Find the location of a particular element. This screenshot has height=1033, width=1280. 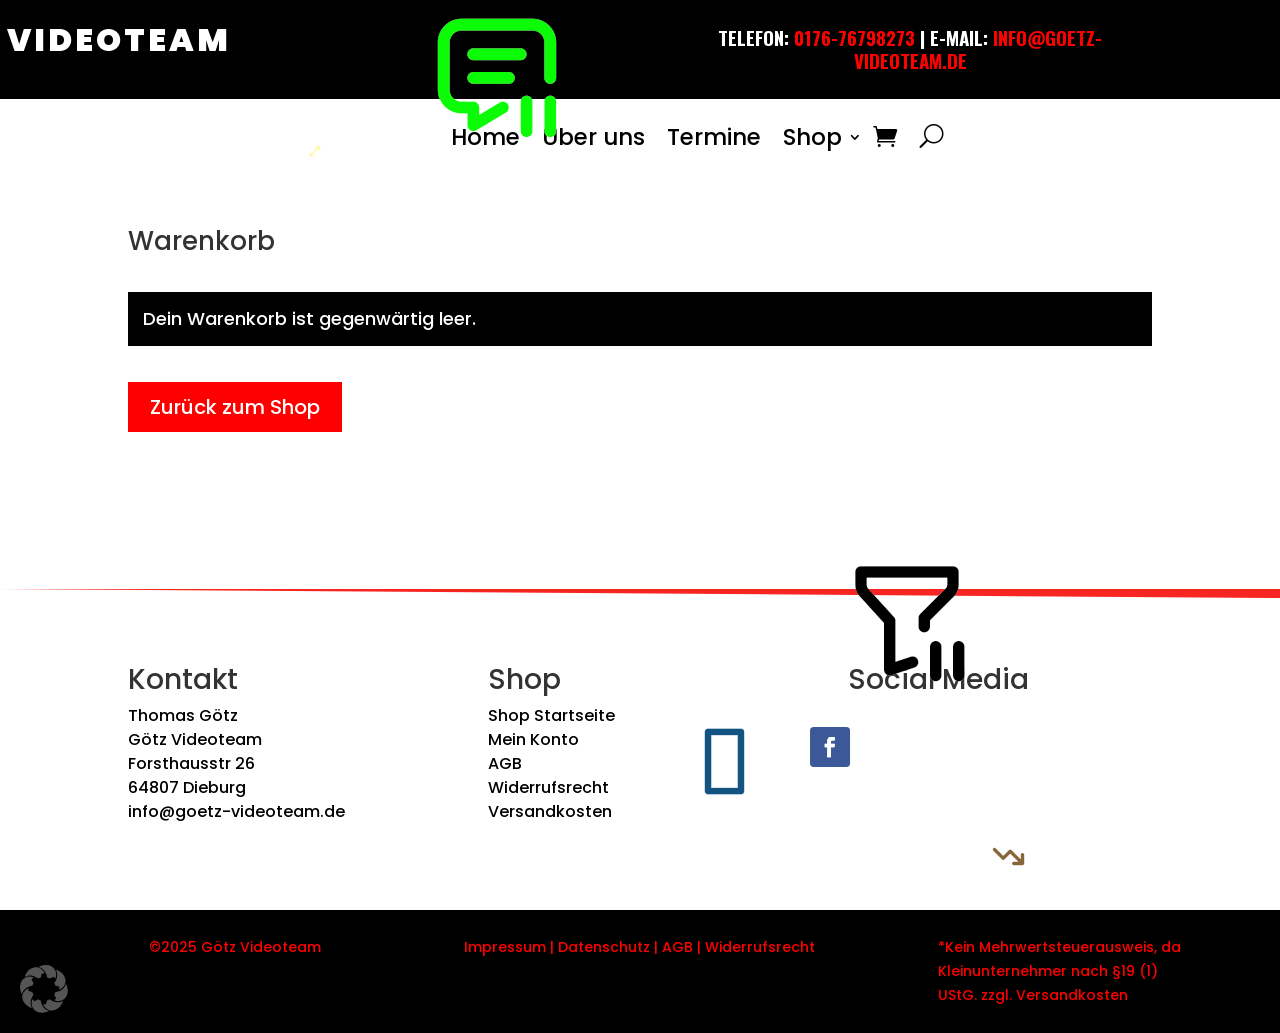

national geographic brand logo is located at coordinates (724, 761).